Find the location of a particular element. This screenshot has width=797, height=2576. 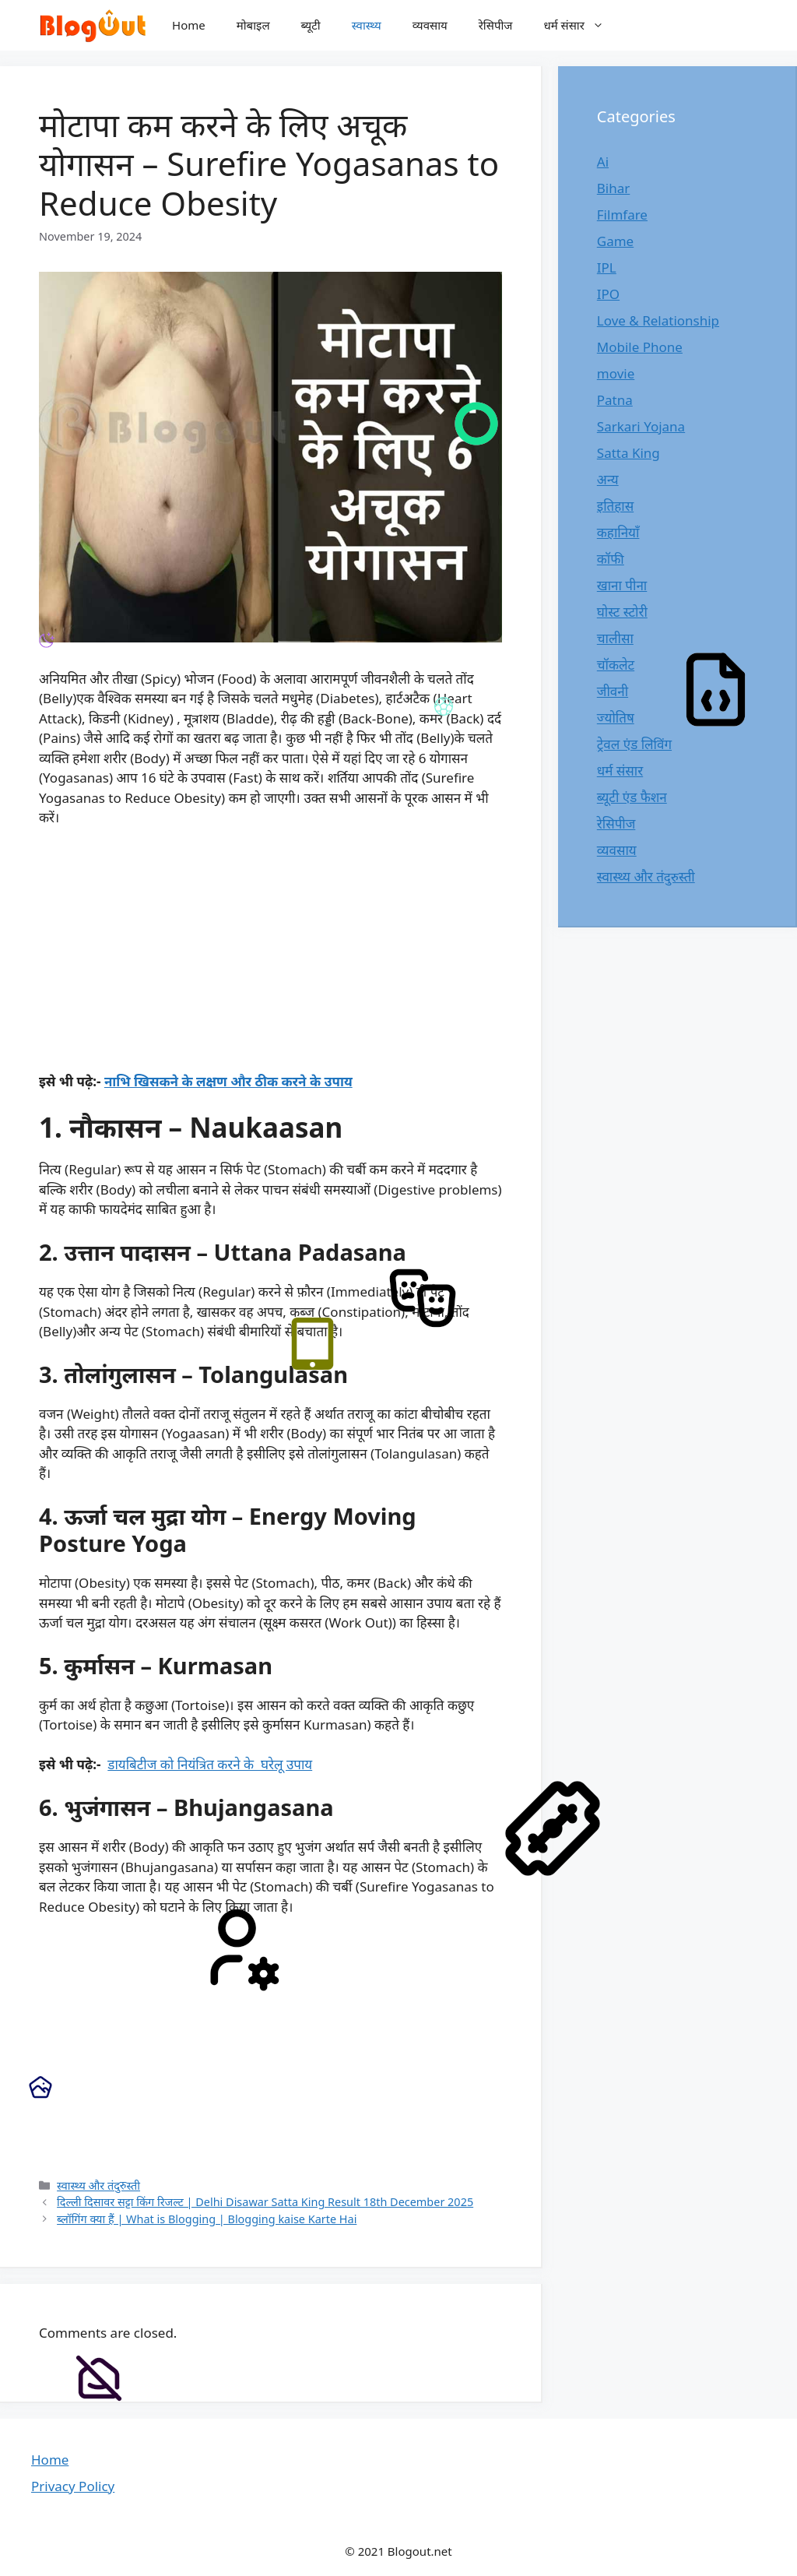

access sports or soccer-related content is located at coordinates (444, 706).